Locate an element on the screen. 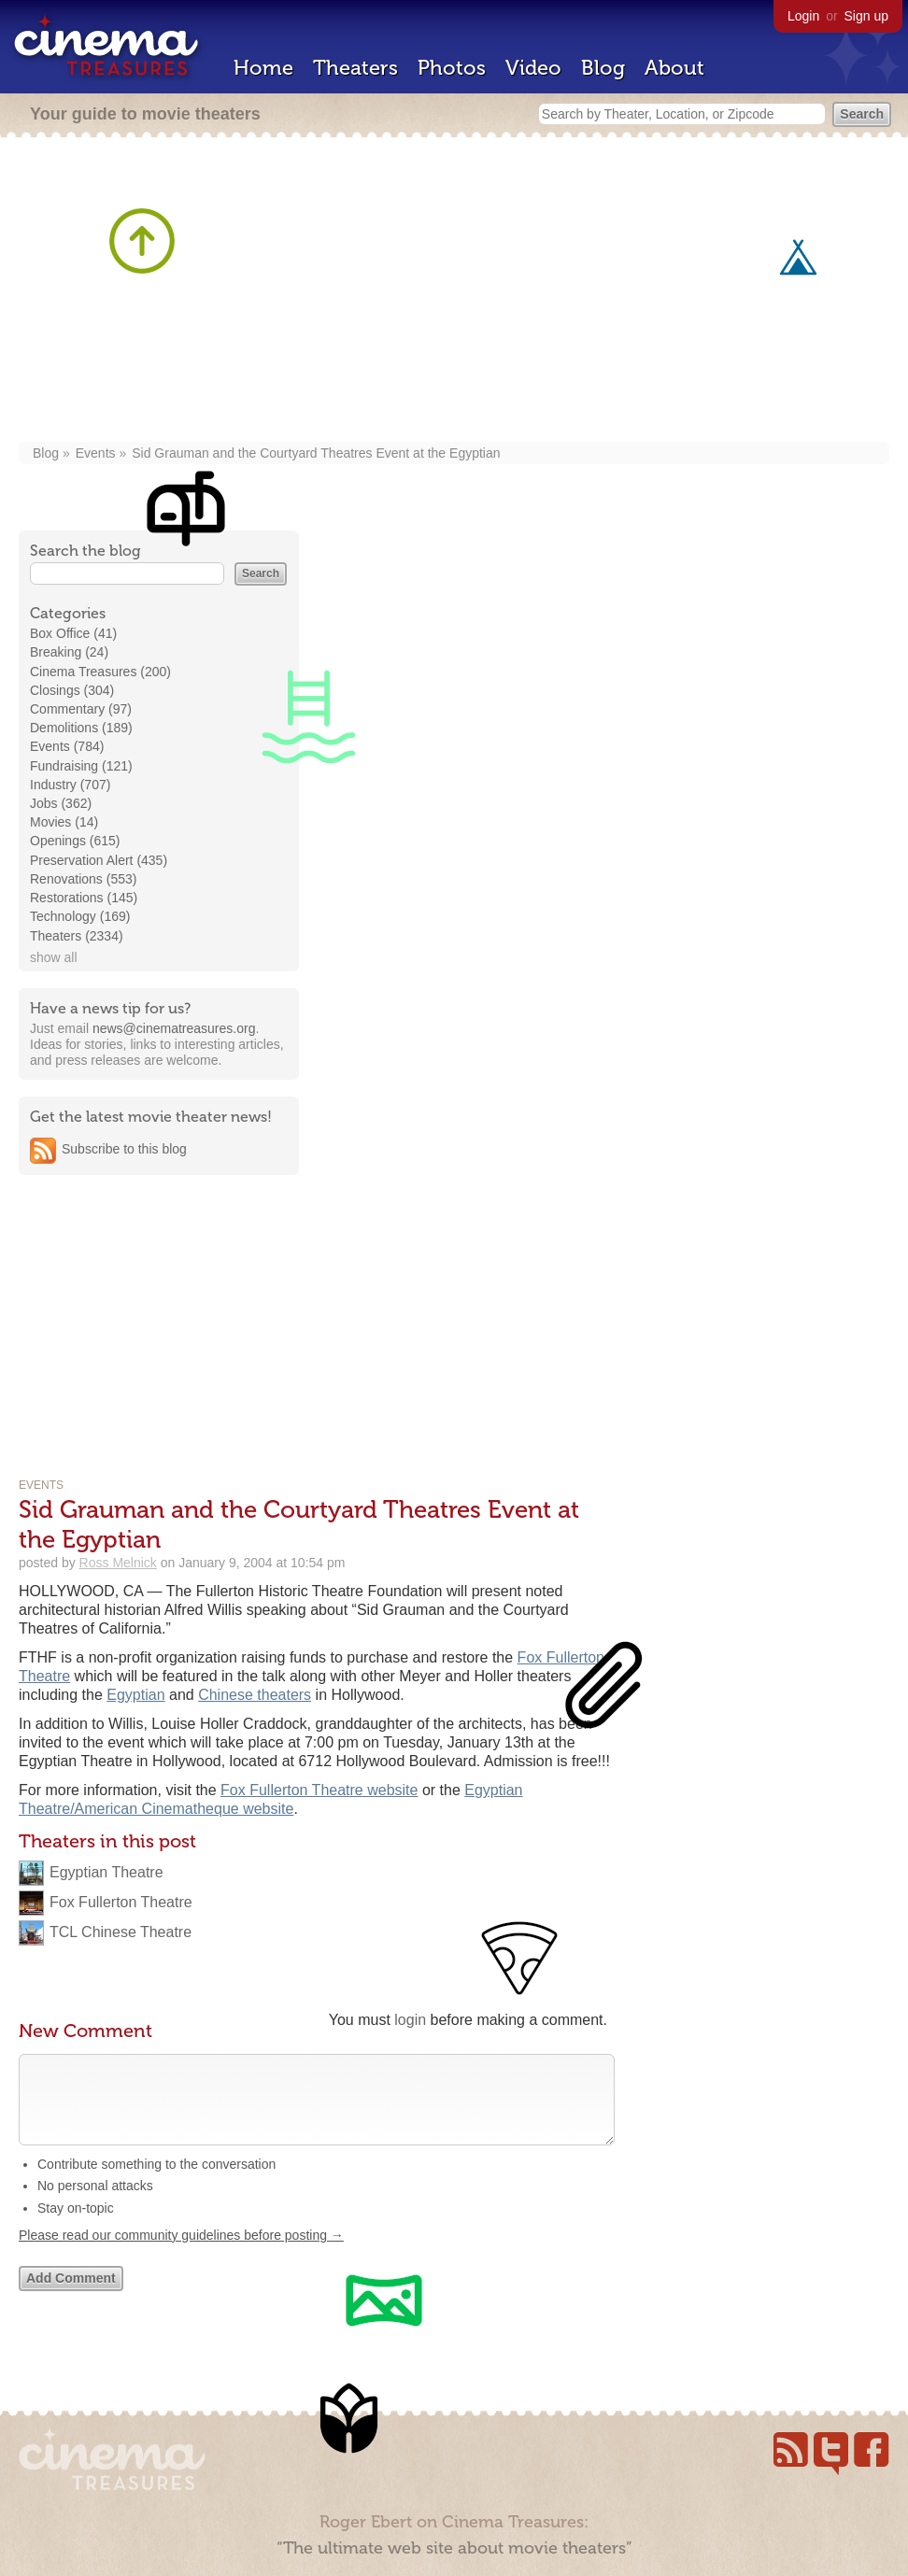 The image size is (908, 2576). access your mailbox or inbox is located at coordinates (186, 510).